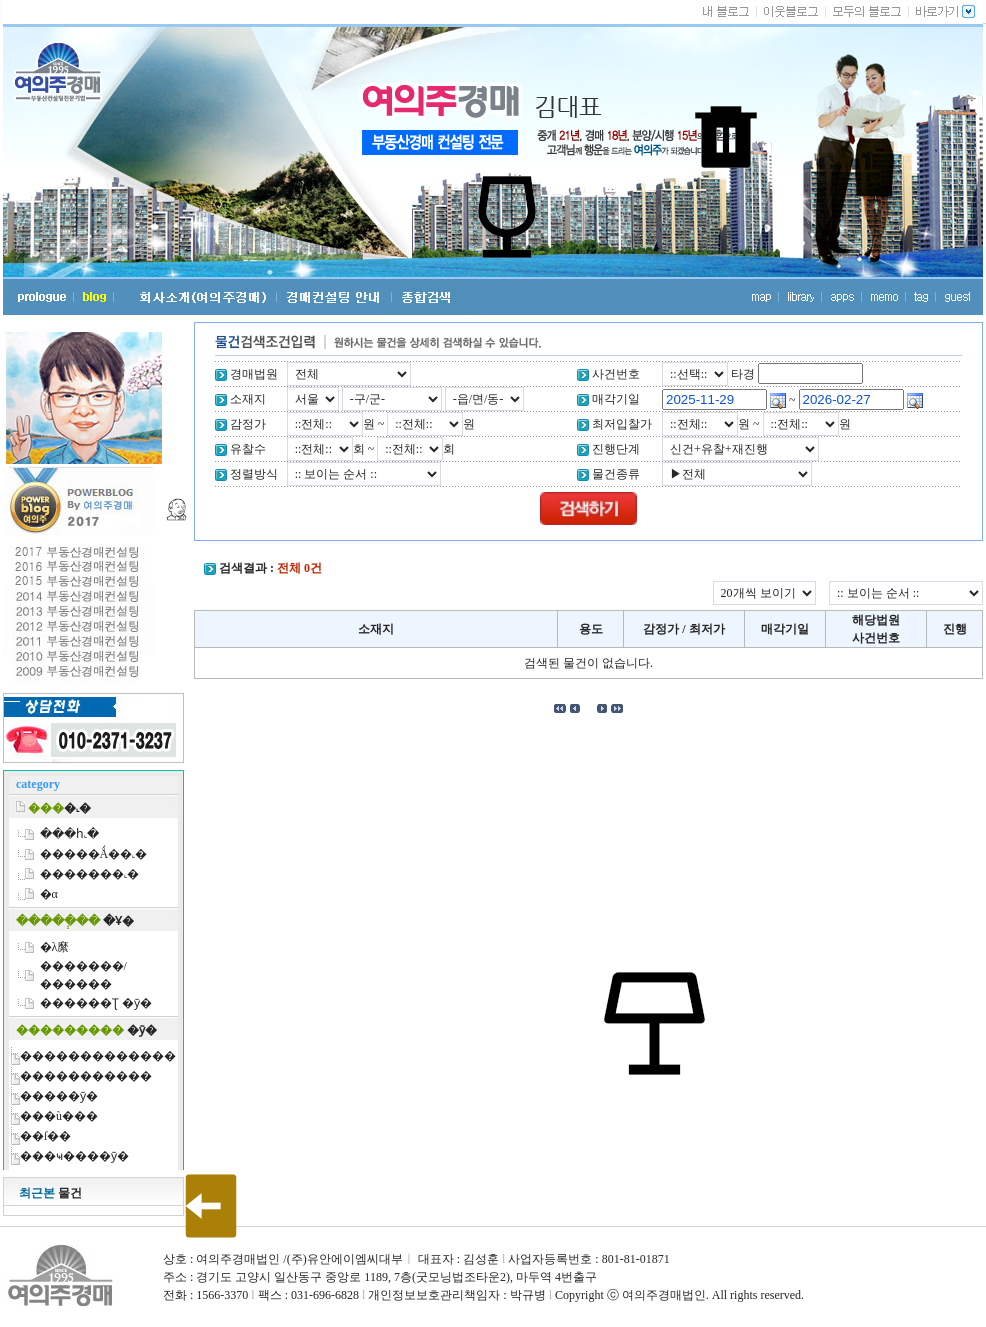 The height and width of the screenshot is (1327, 986). I want to click on browse wine or beverage menu, so click(507, 217).